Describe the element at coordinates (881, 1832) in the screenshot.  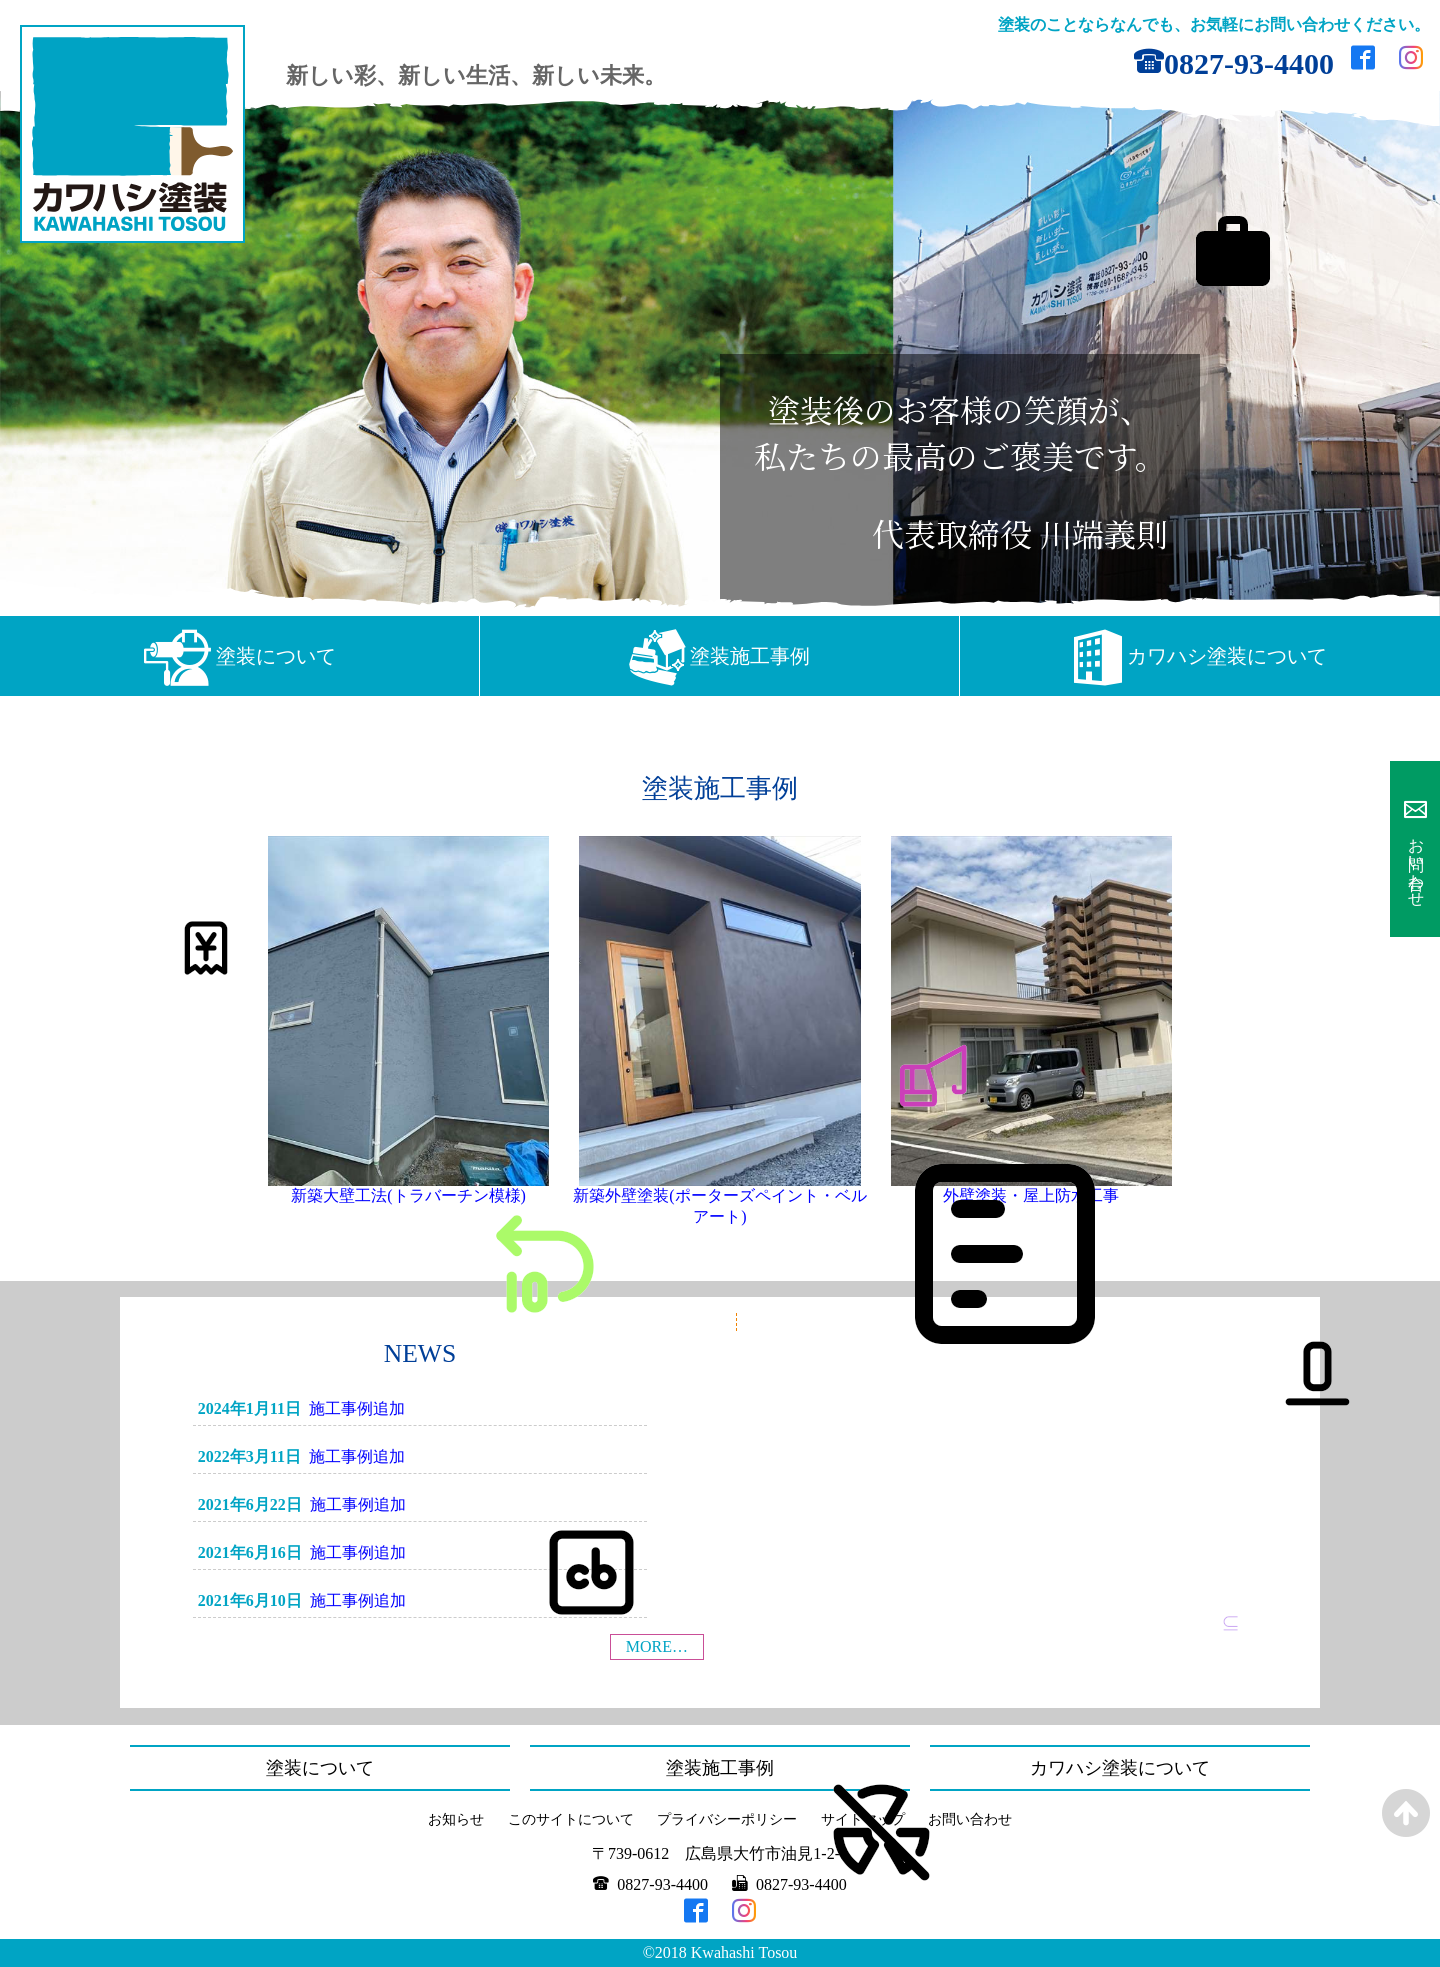
I see `disable radiation or hazard alerts` at that location.